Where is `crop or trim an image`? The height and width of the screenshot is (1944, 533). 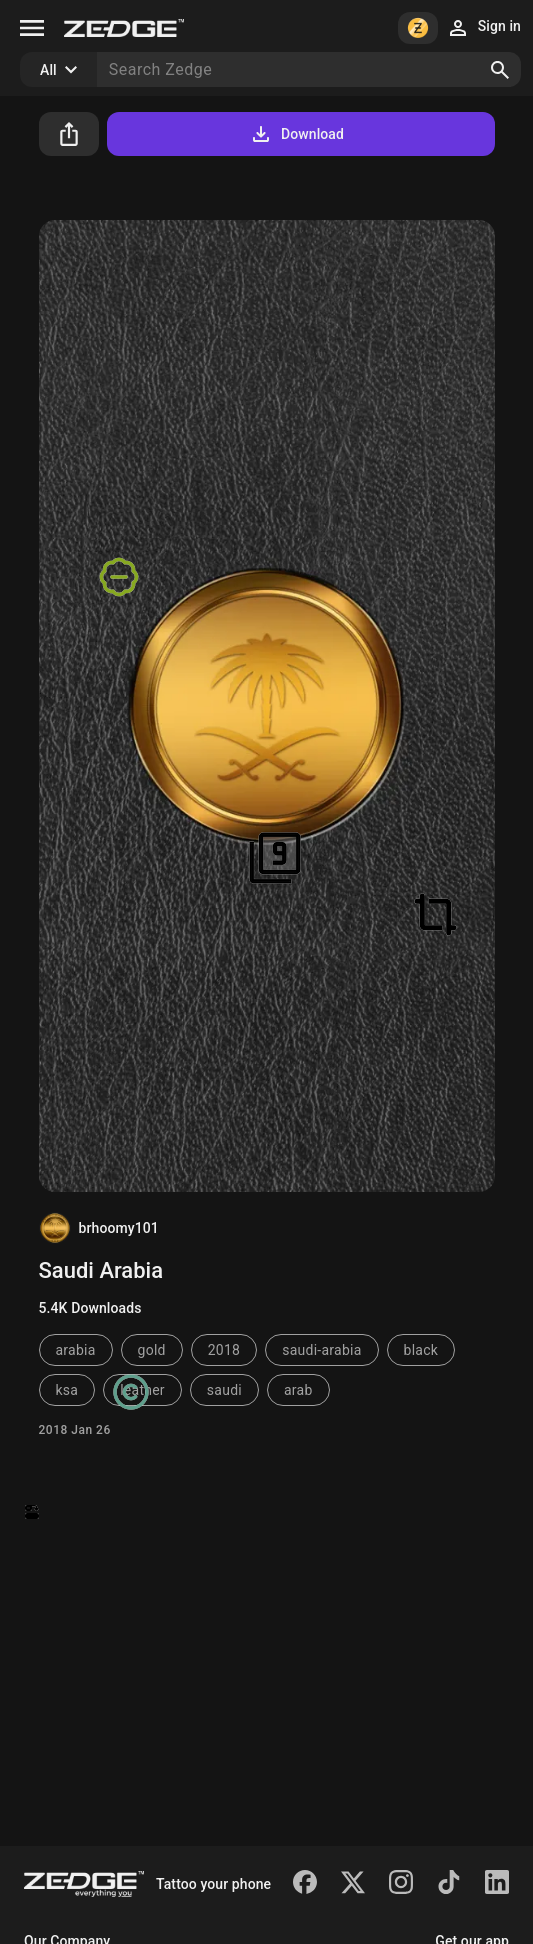
crop or trim an image is located at coordinates (435, 914).